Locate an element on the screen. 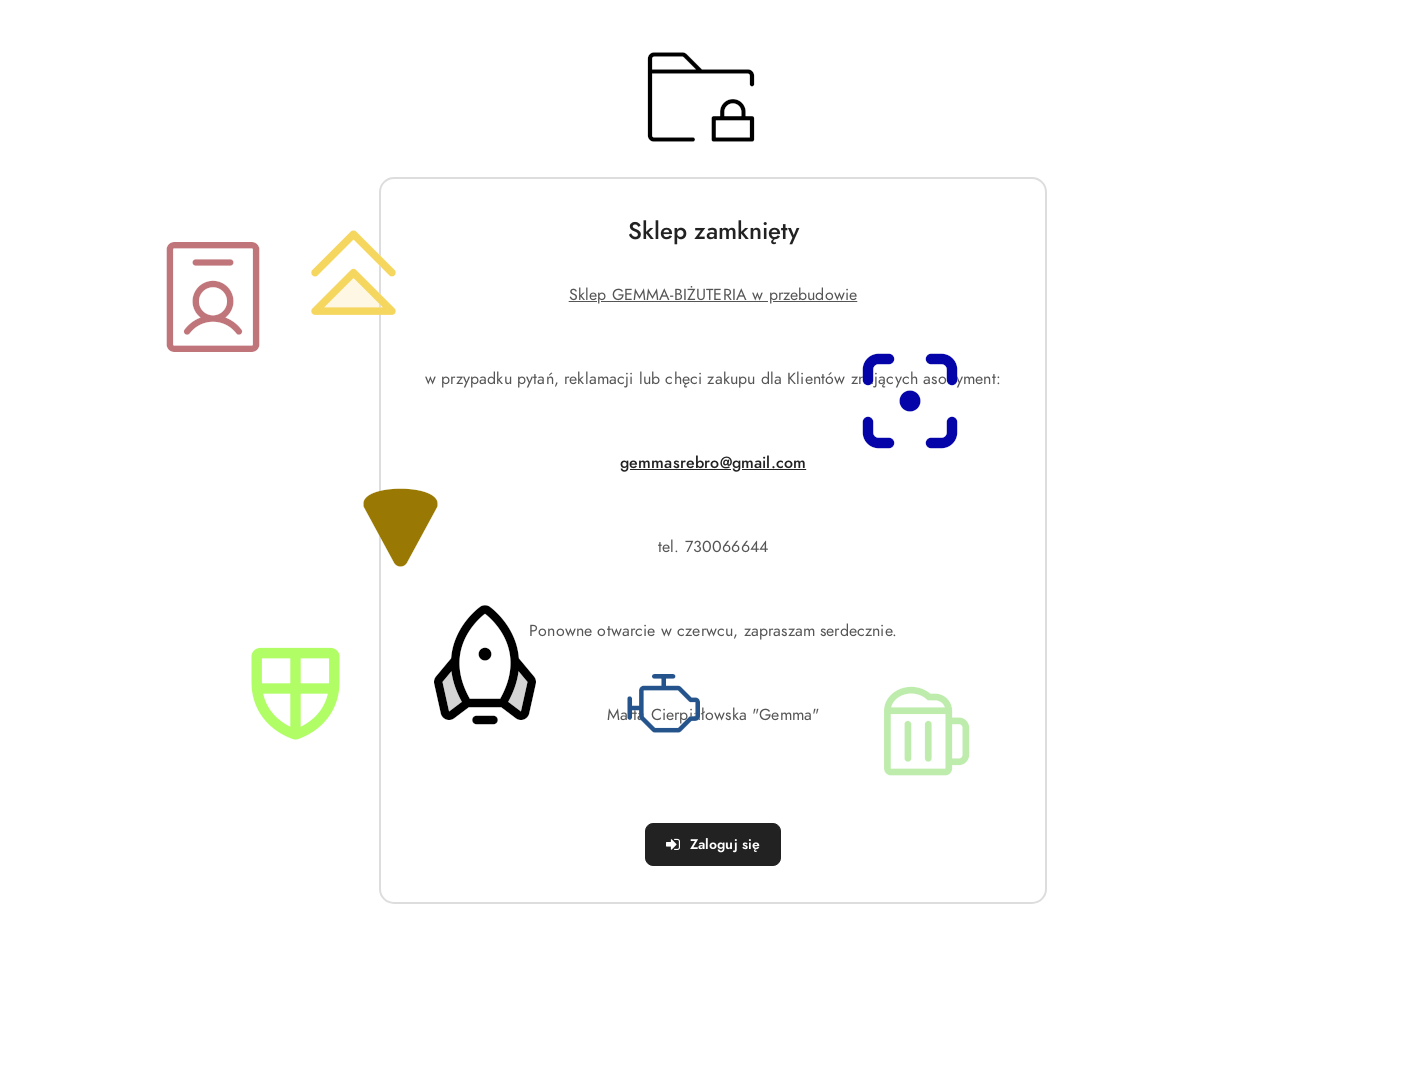  access a password-protected folder is located at coordinates (701, 97).